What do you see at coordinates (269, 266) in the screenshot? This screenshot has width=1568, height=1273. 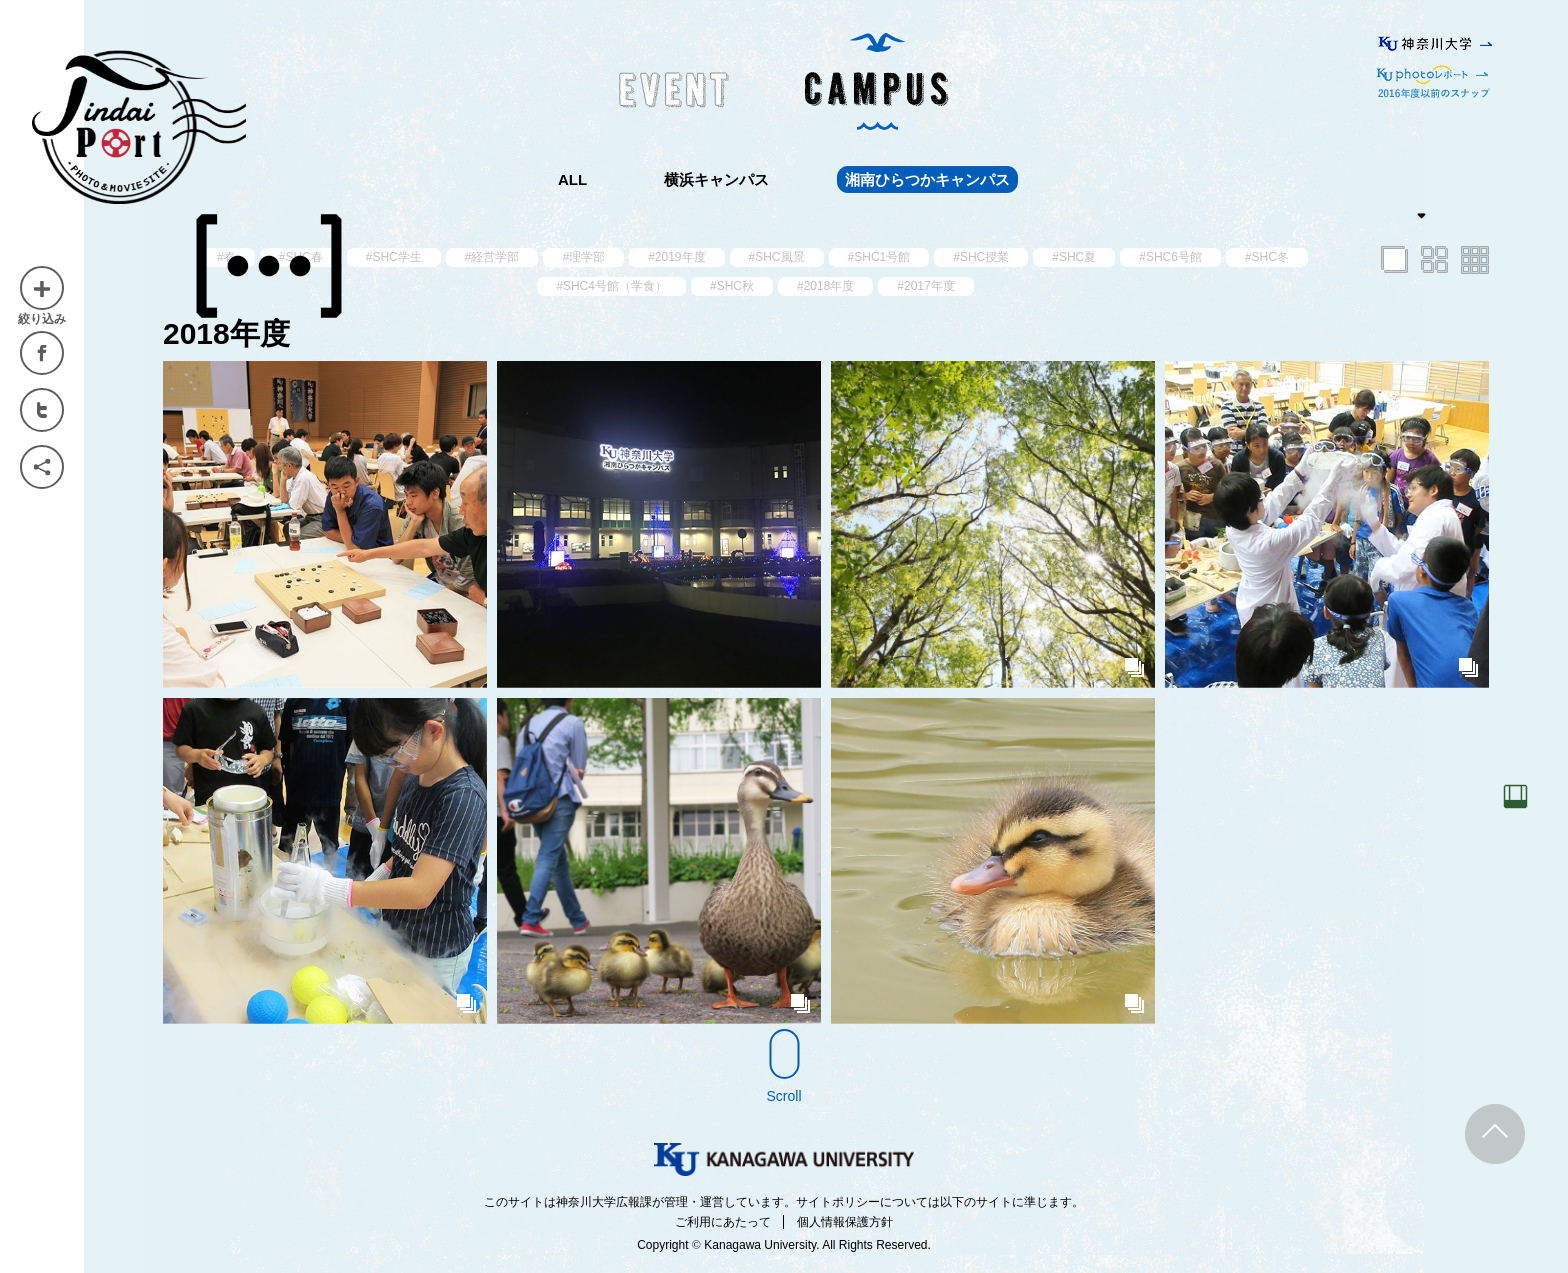 I see `wrap selected code with a snippet or block` at bounding box center [269, 266].